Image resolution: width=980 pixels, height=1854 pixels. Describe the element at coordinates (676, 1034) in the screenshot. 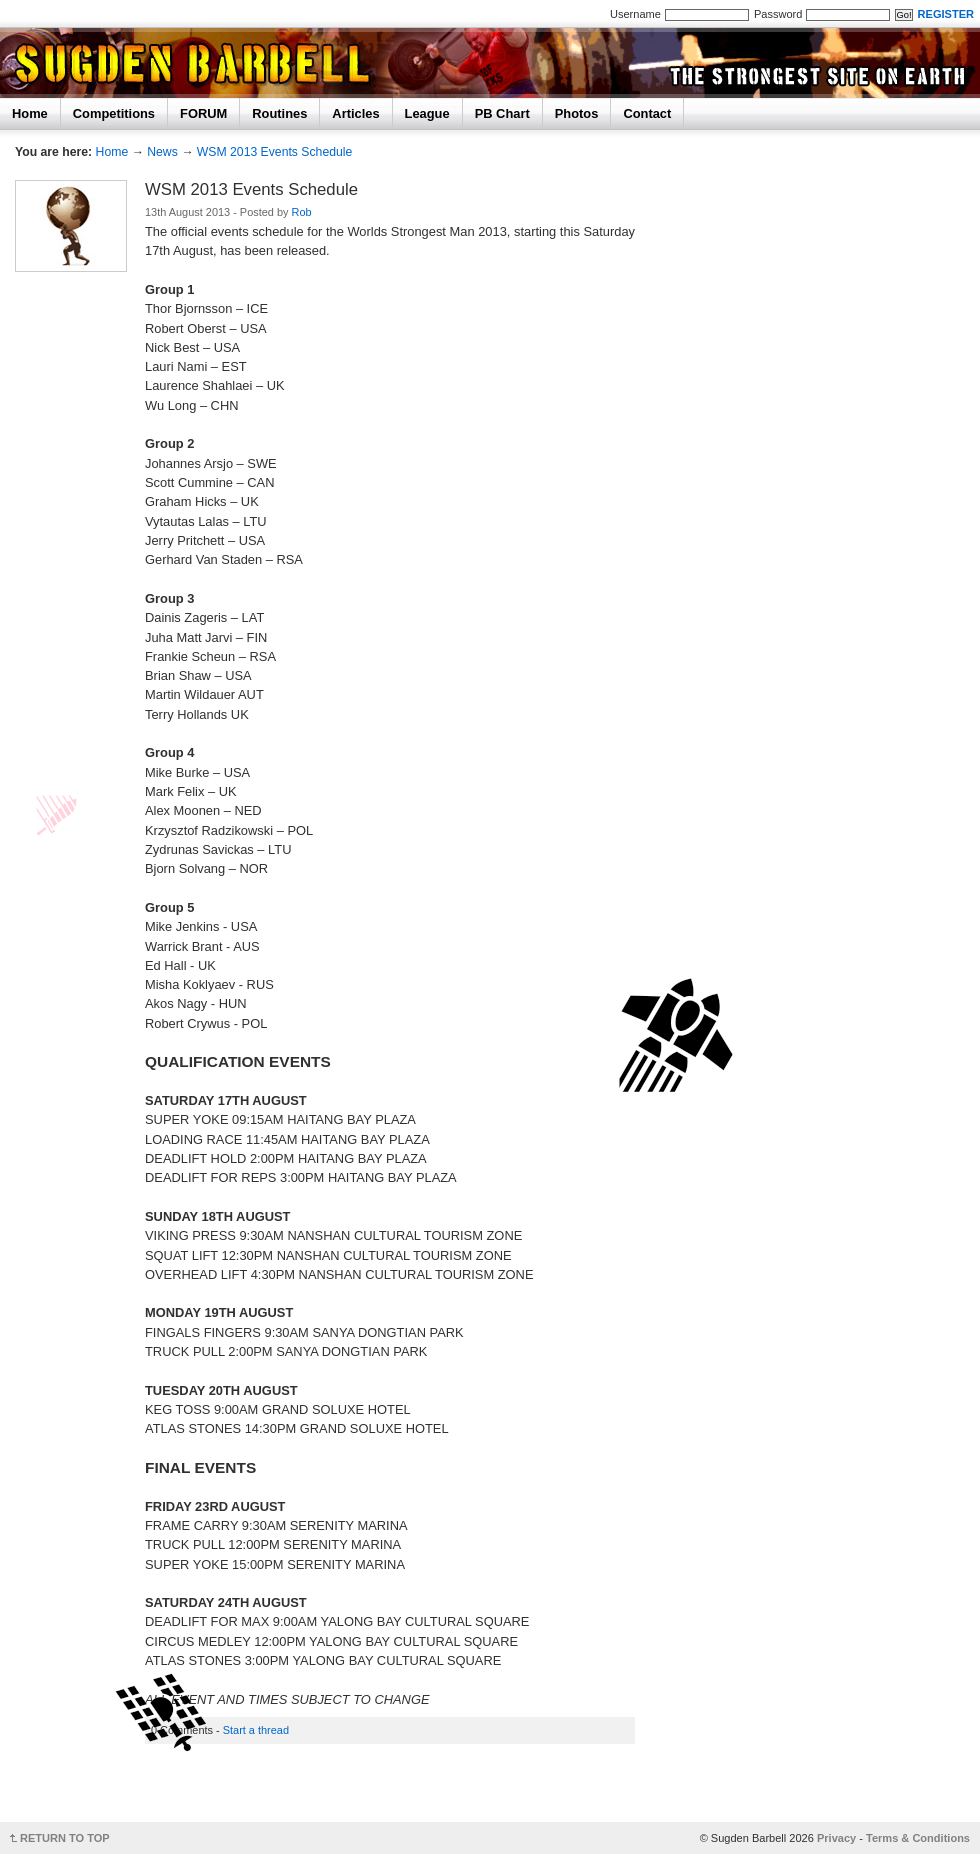

I see `activate jetpack or boost ability` at that location.